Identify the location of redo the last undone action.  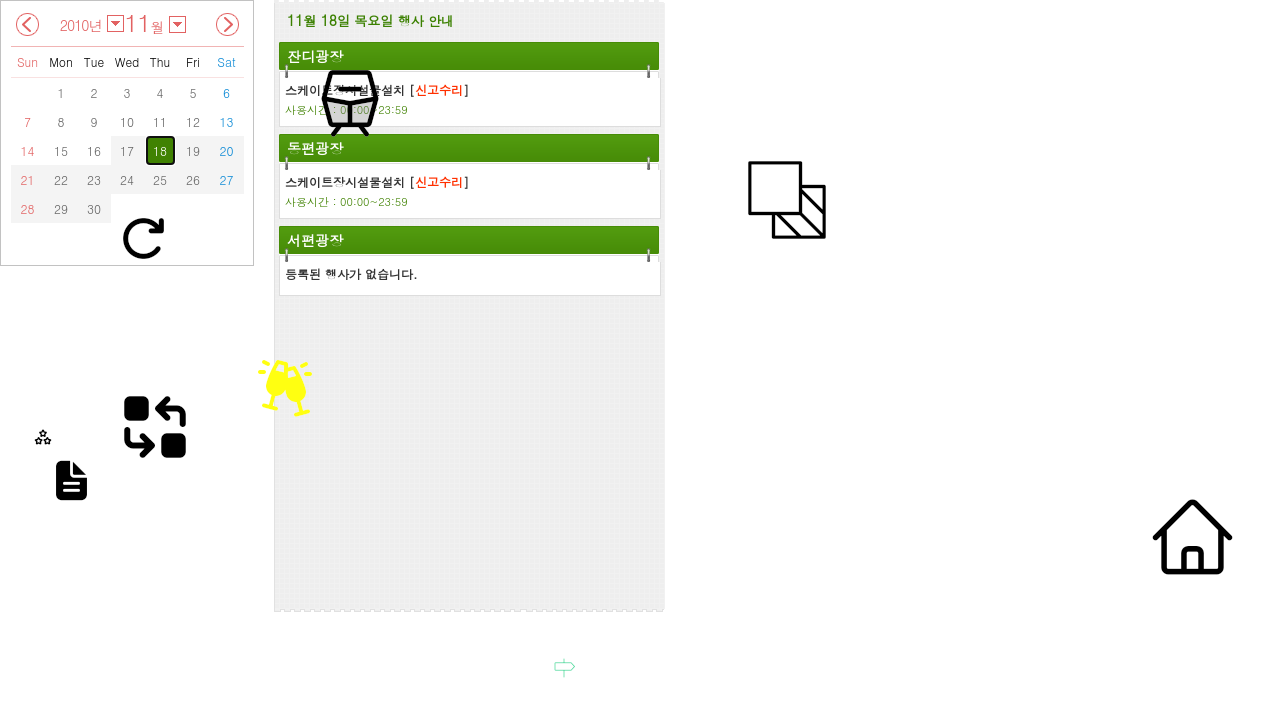
(143, 238).